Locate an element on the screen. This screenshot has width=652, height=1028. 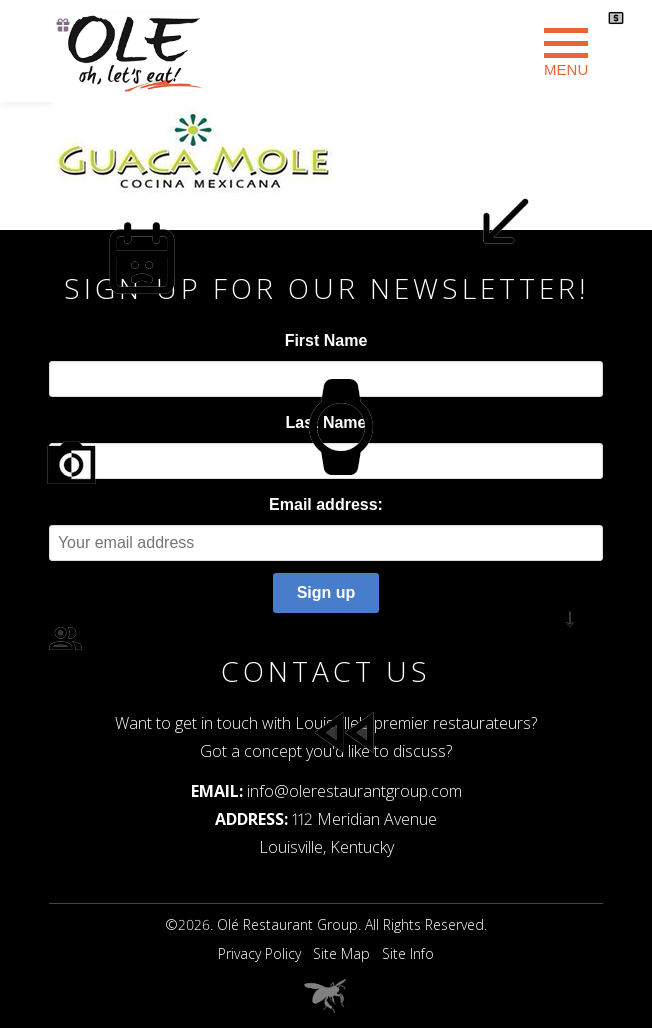
access smartwatch settings or pairing is located at coordinates (341, 427).